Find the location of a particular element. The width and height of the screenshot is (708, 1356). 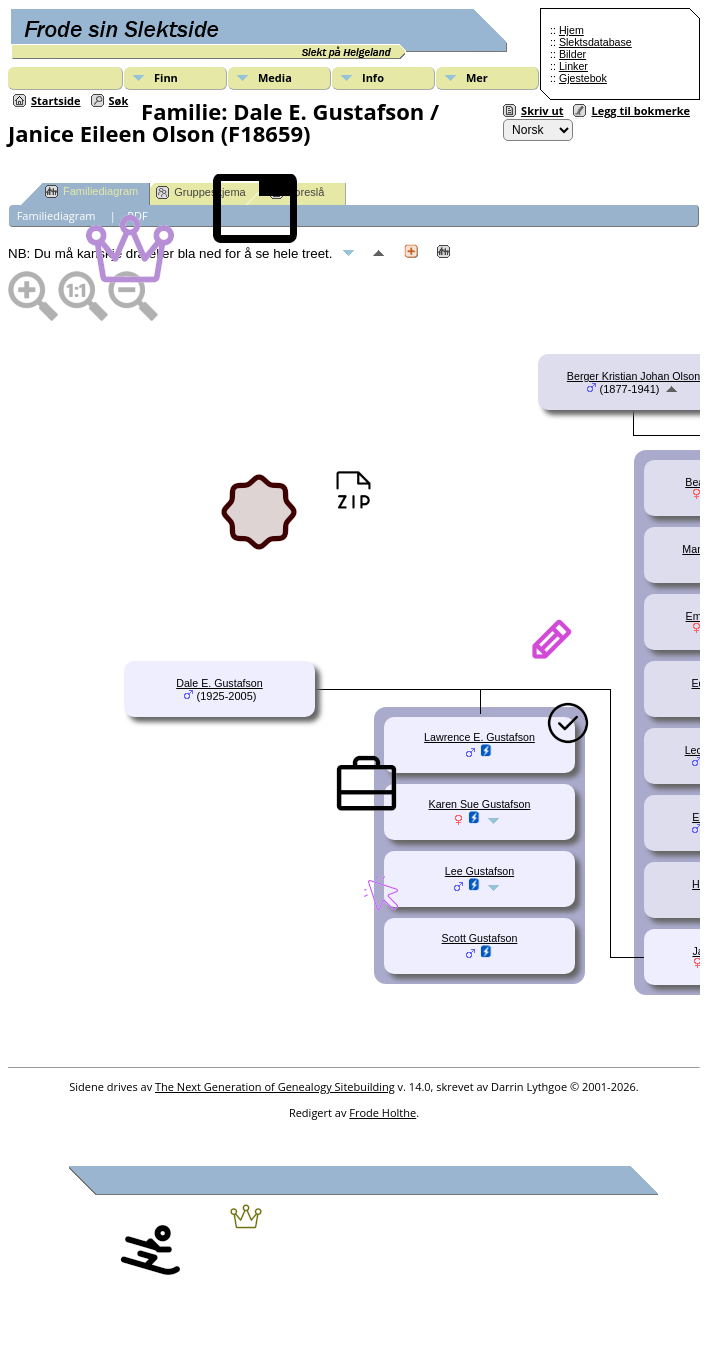

access skiing or winter sports activities is located at coordinates (150, 1250).